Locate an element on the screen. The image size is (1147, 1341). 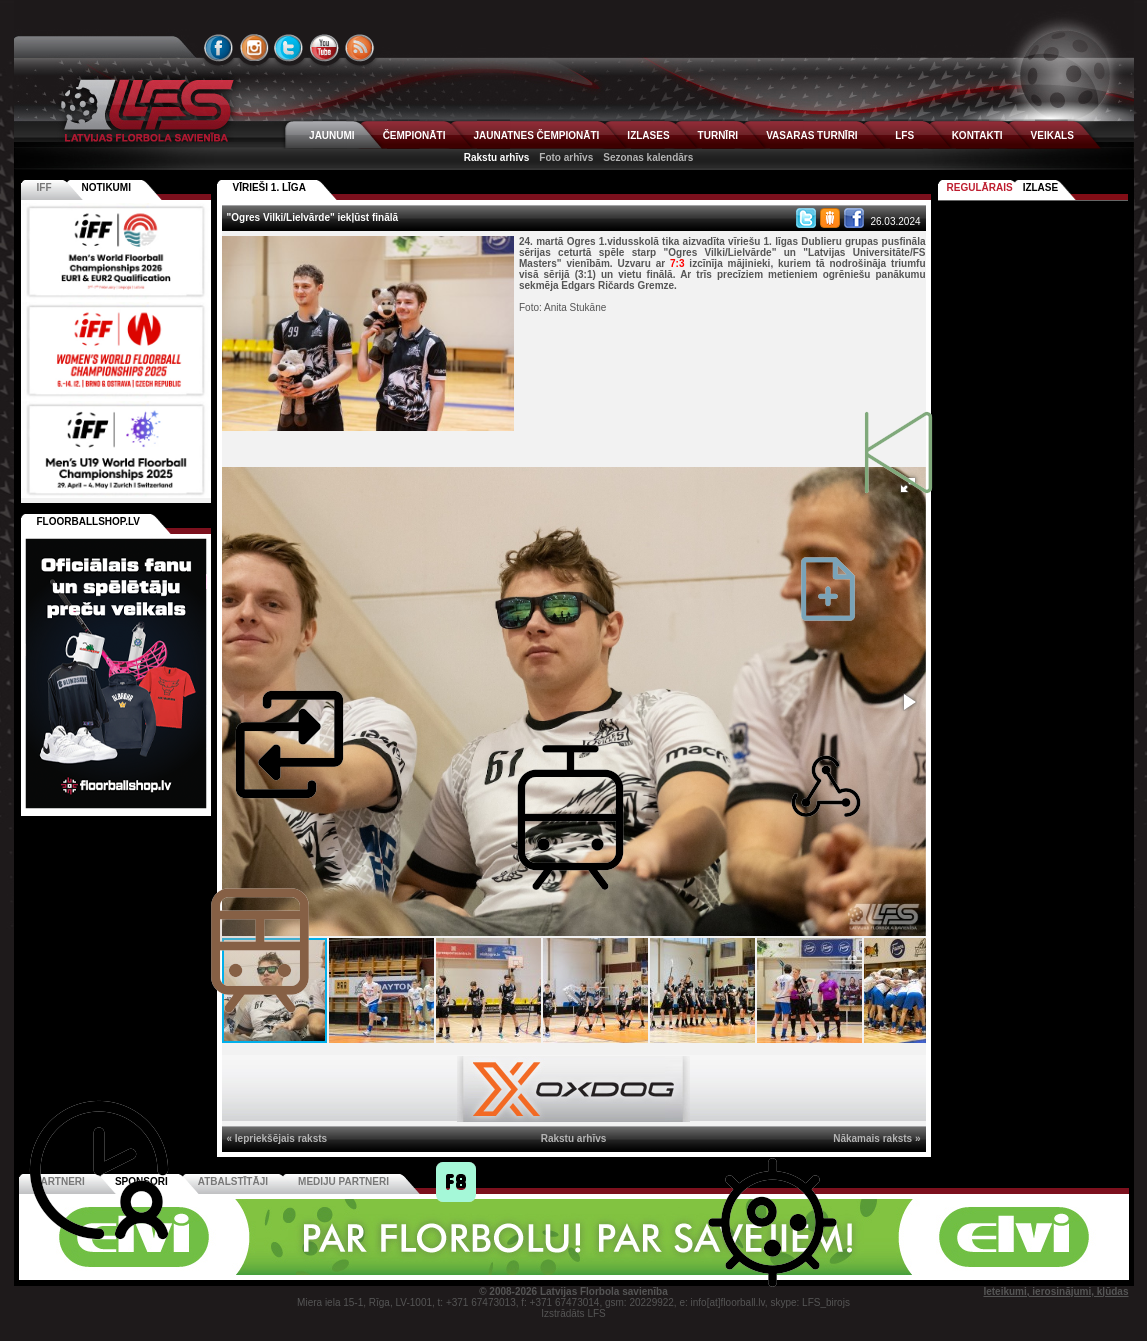
access train schedules or rail services is located at coordinates (260, 946).